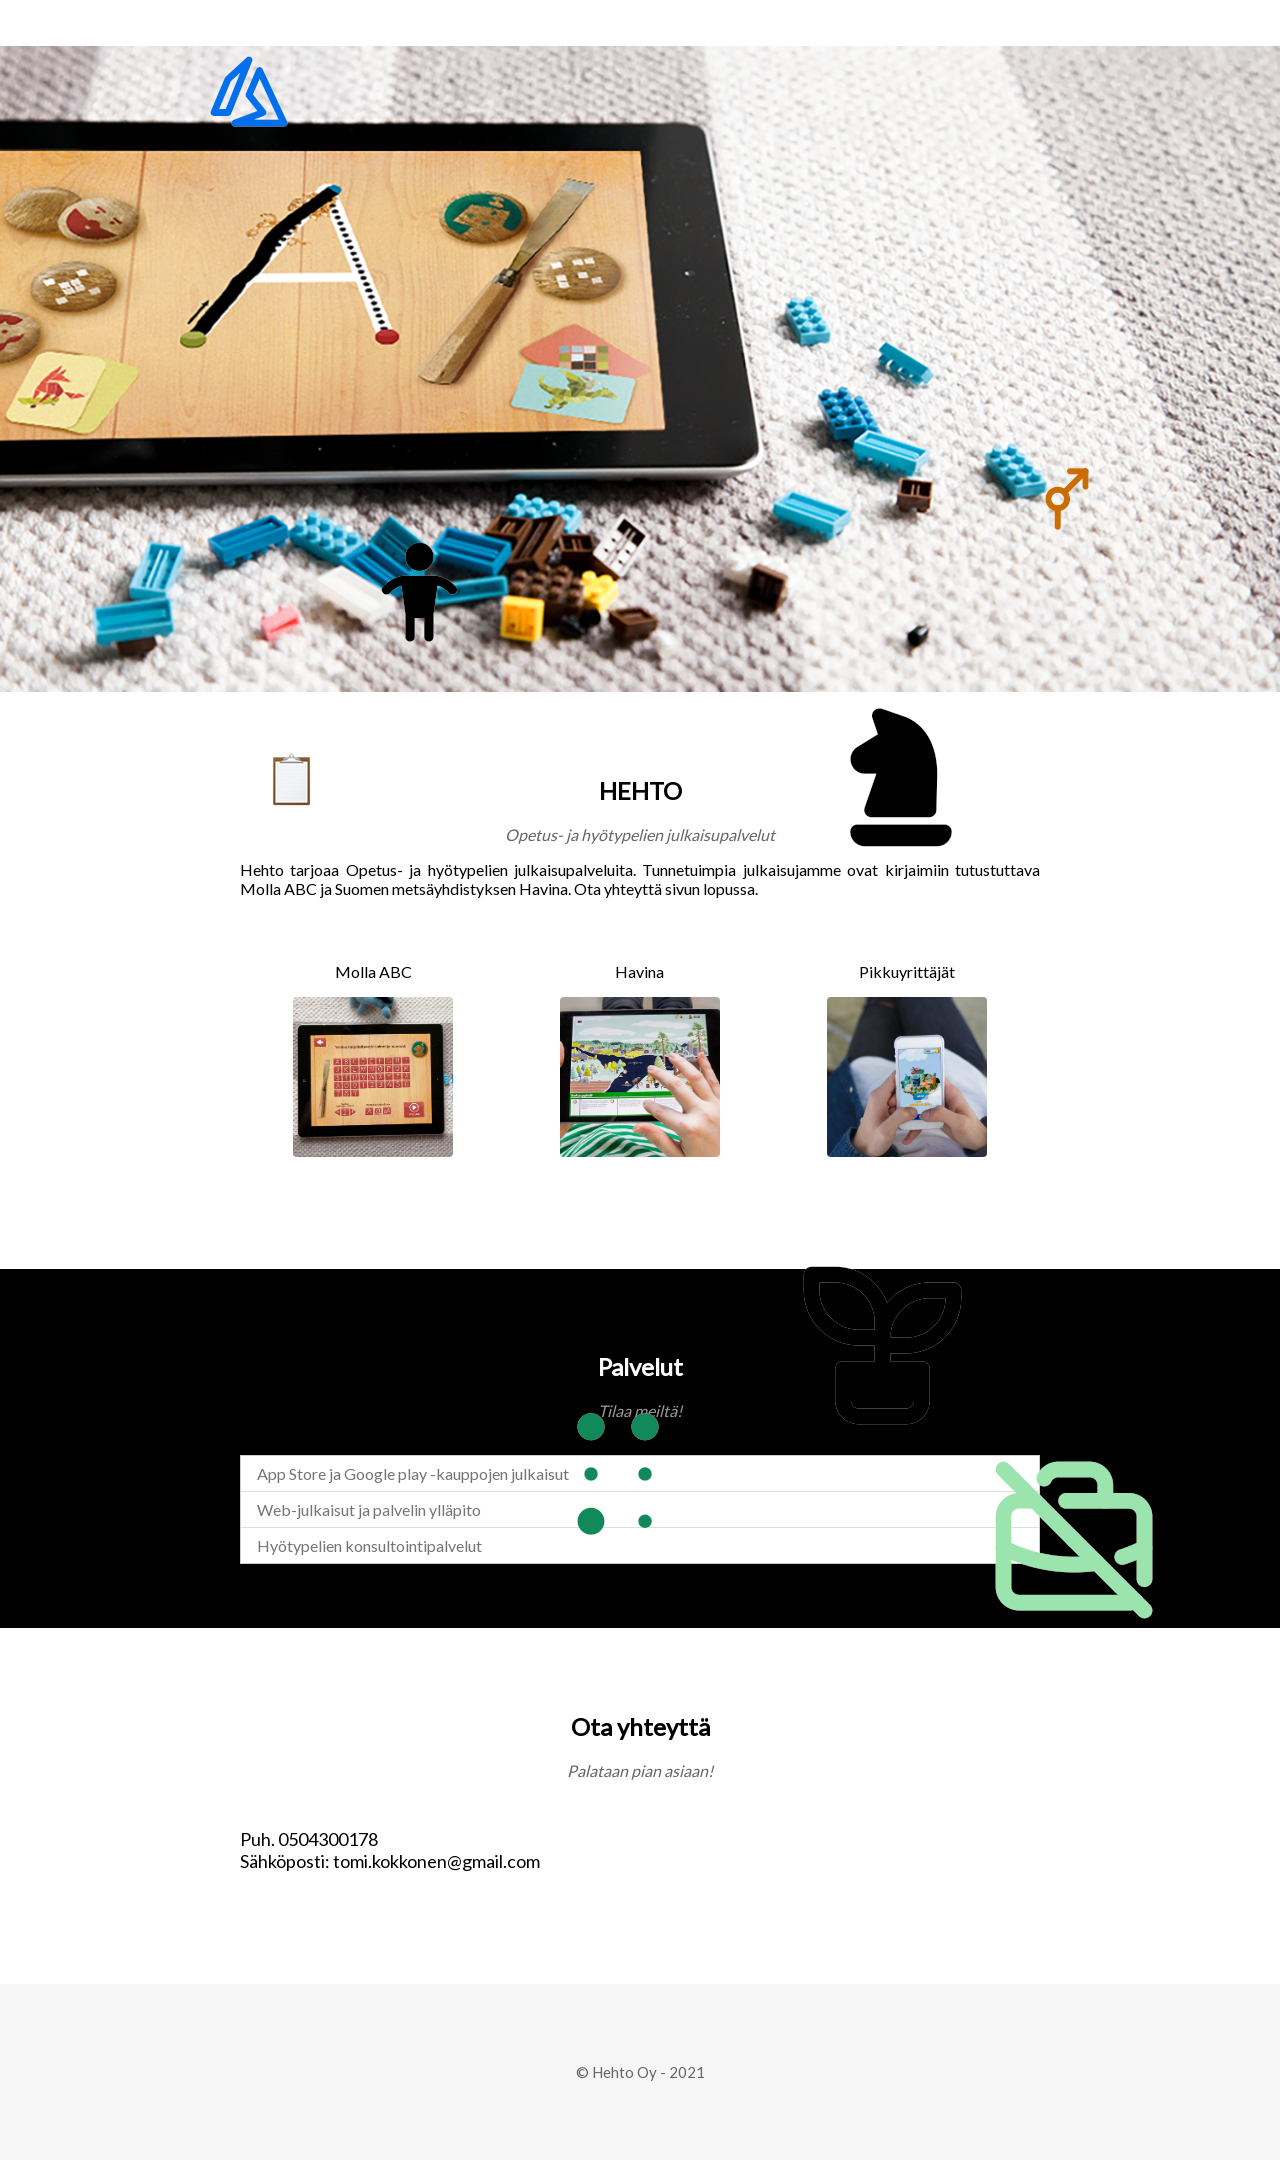 This screenshot has height=2160, width=1280. I want to click on take the last right exit at the roundabout, so click(1067, 499).